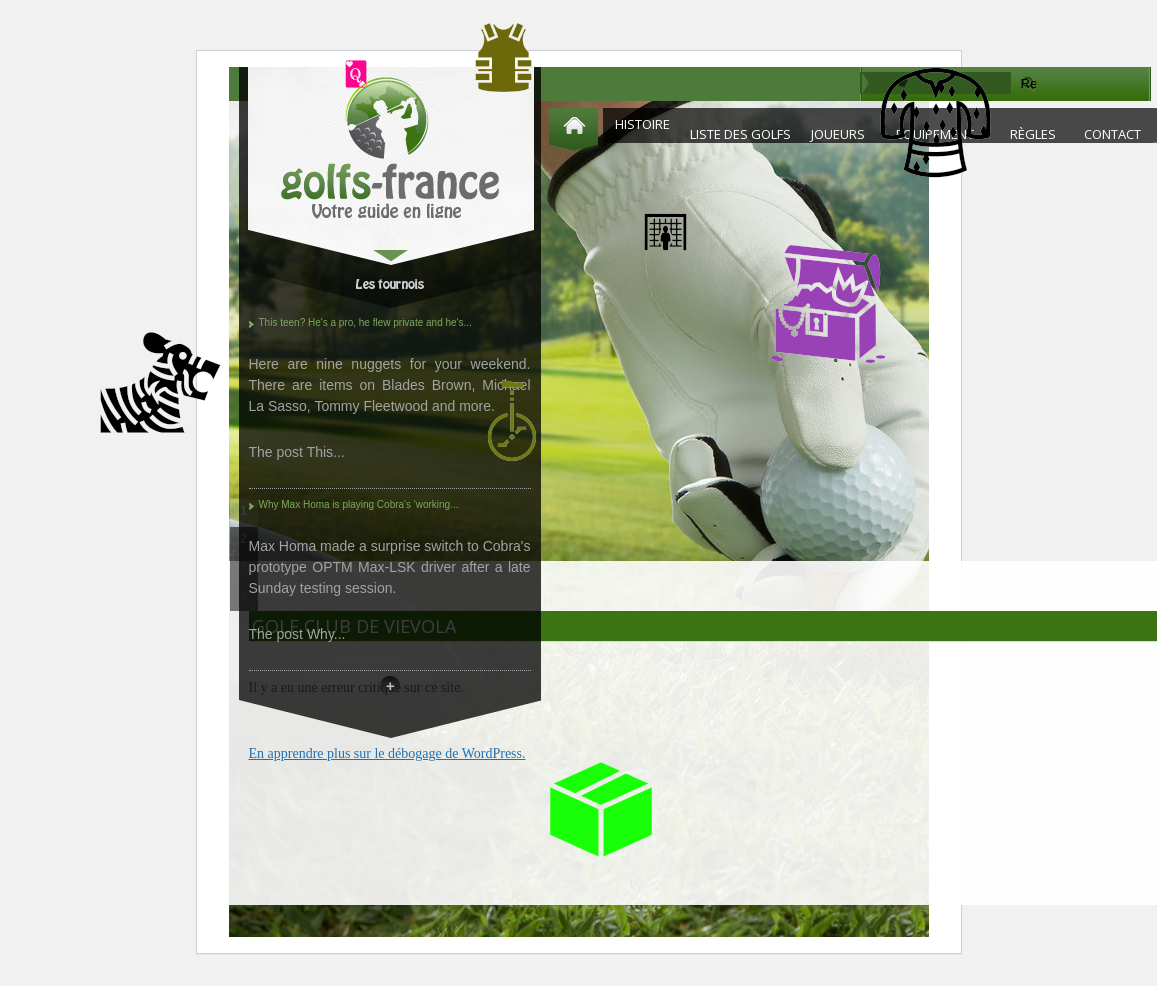 This screenshot has width=1157, height=986. Describe the element at coordinates (157, 374) in the screenshot. I see `represents a wildlife or animal-related feature` at that location.